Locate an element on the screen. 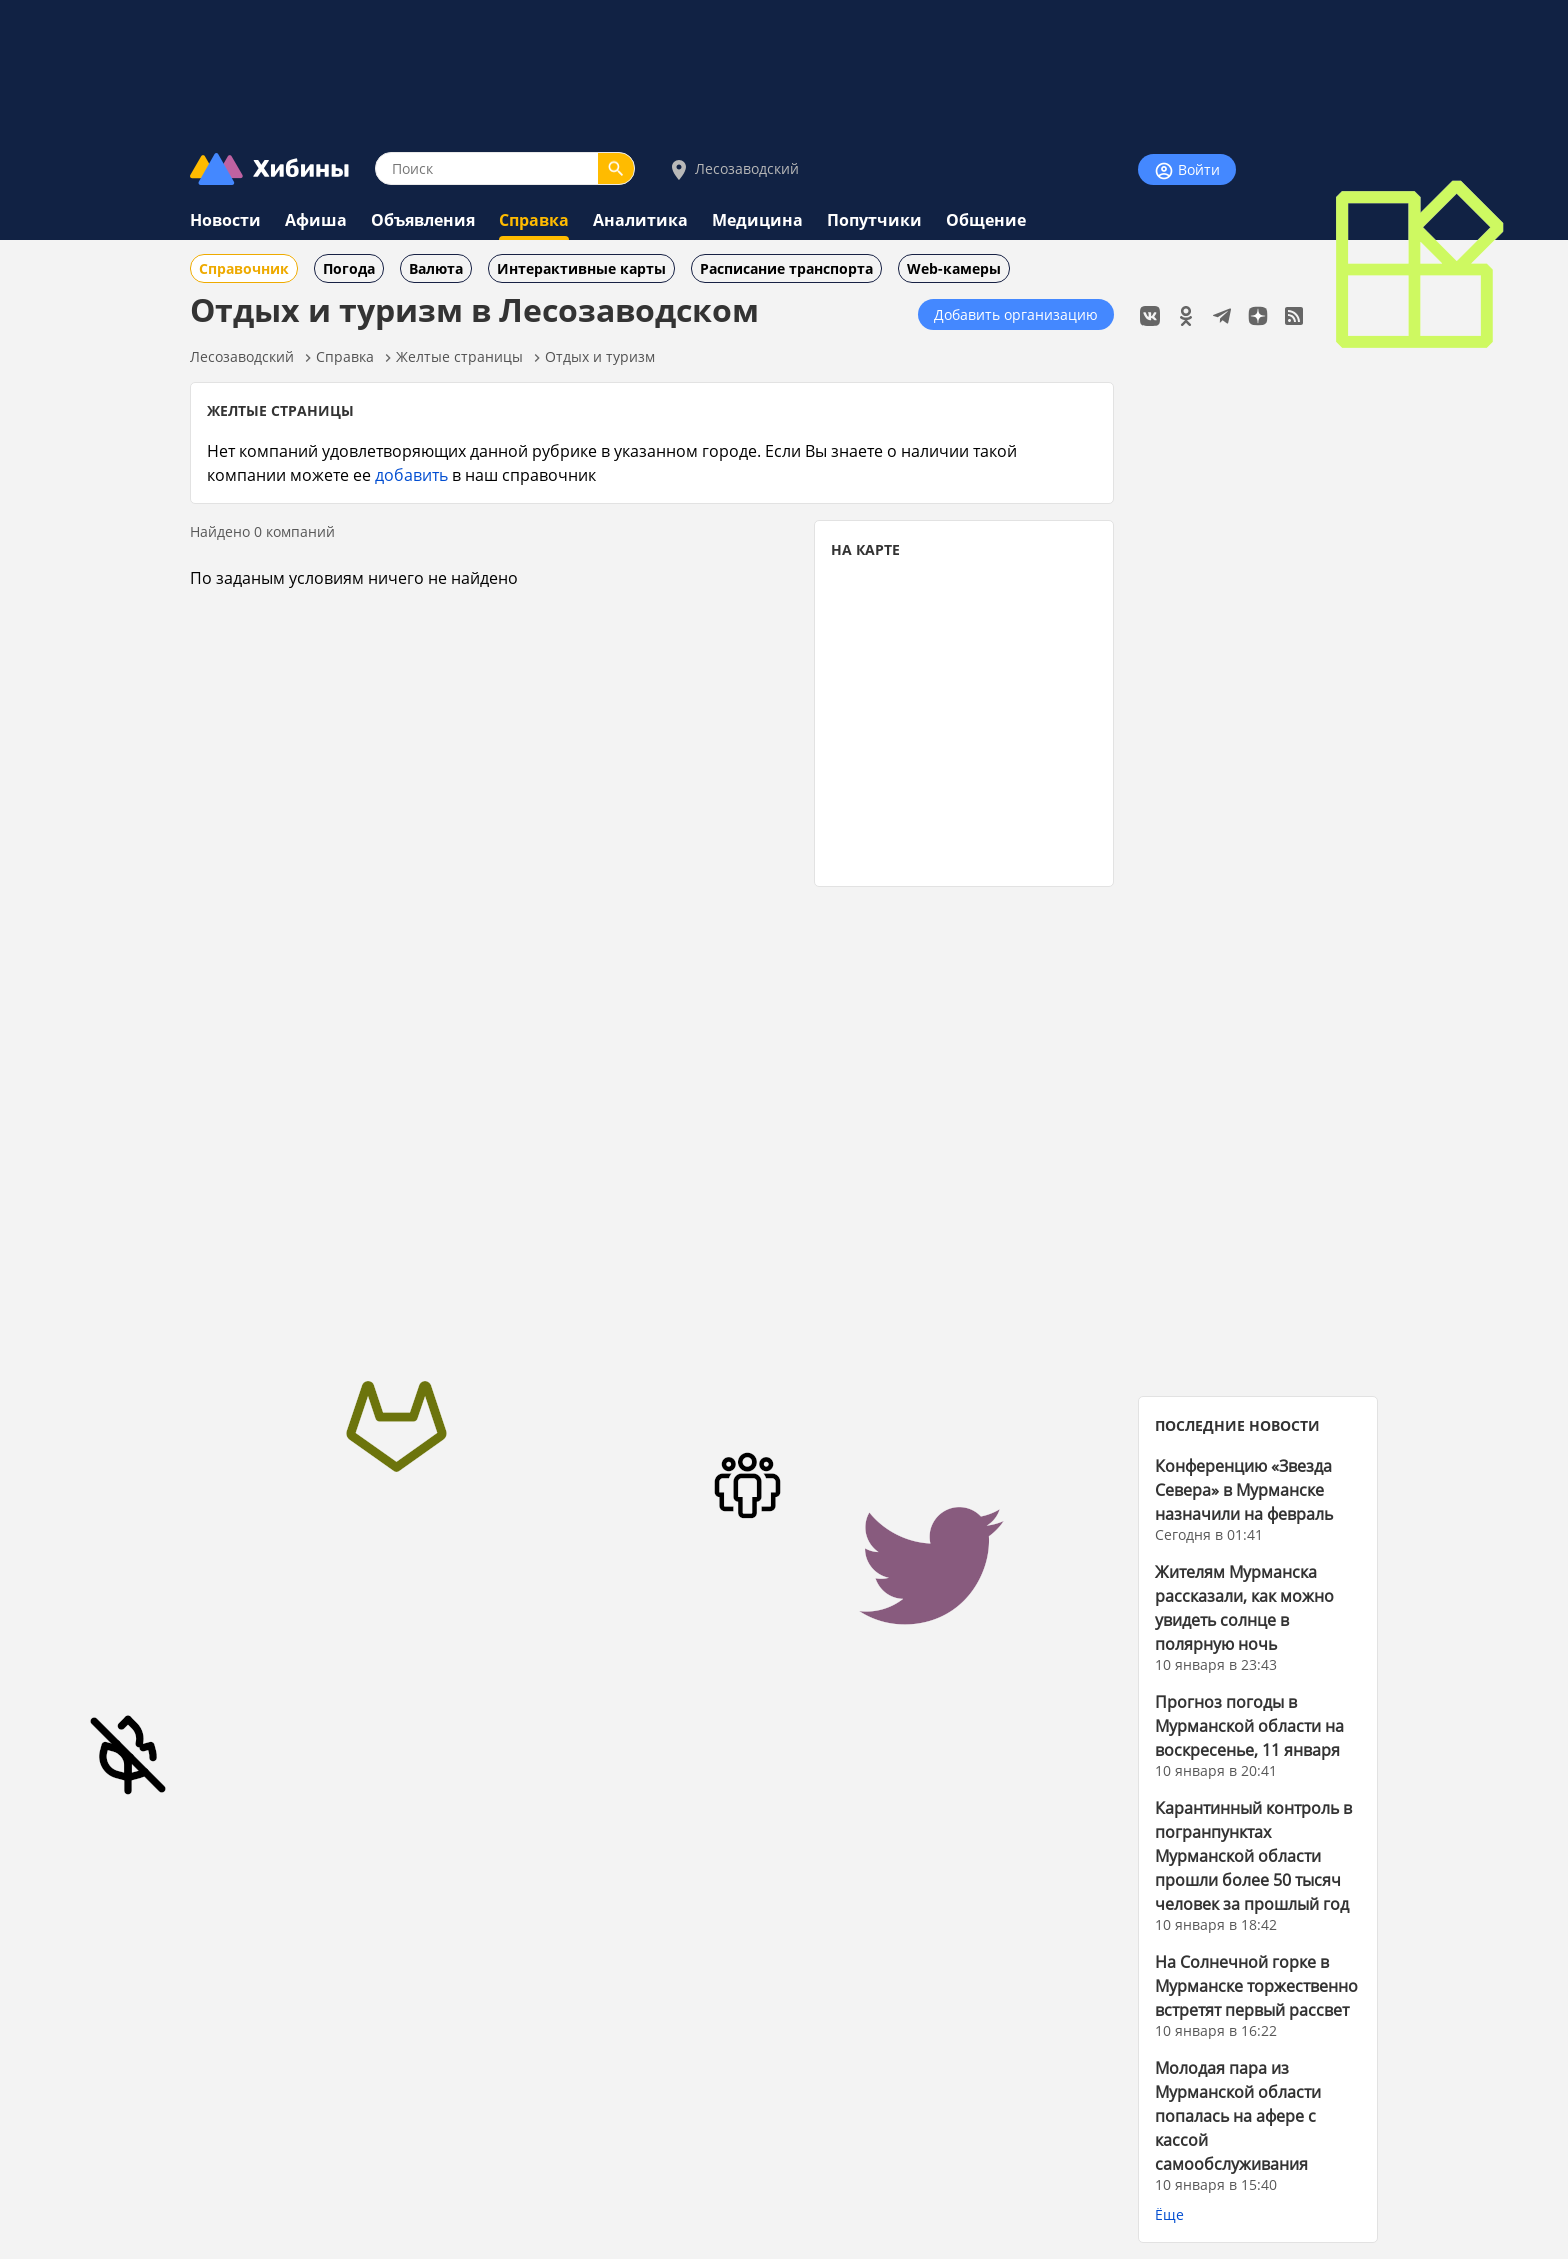  share to Twitter is located at coordinates (931, 1564).